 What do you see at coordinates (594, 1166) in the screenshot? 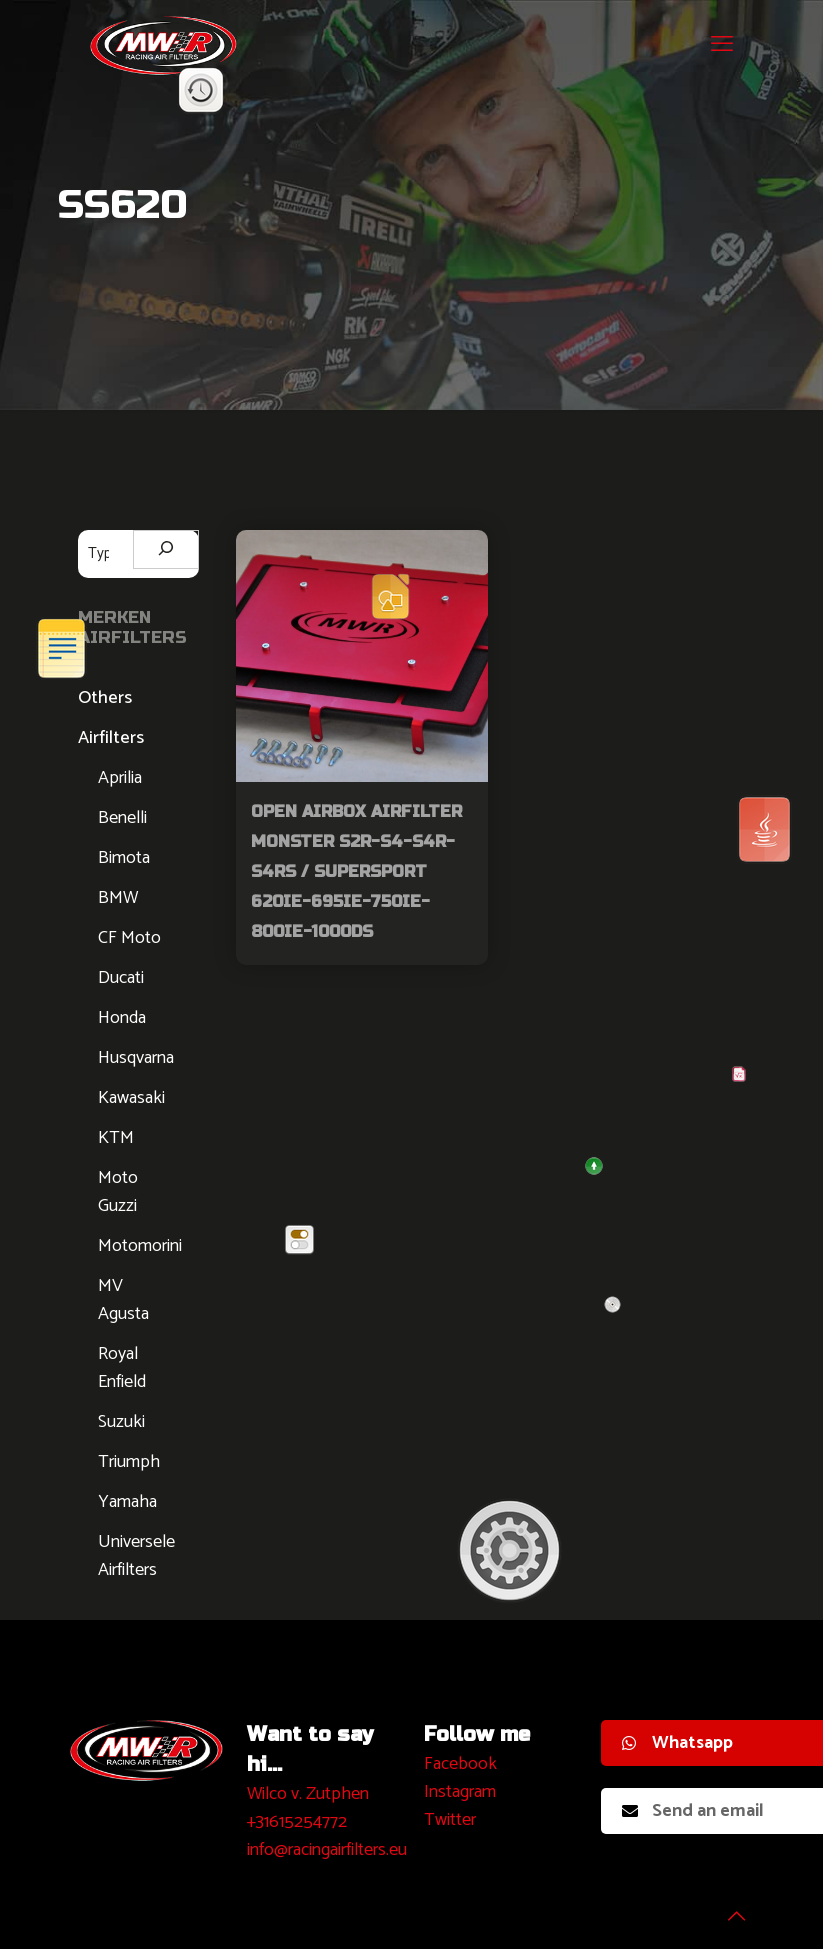
I see `software update available for installation` at bounding box center [594, 1166].